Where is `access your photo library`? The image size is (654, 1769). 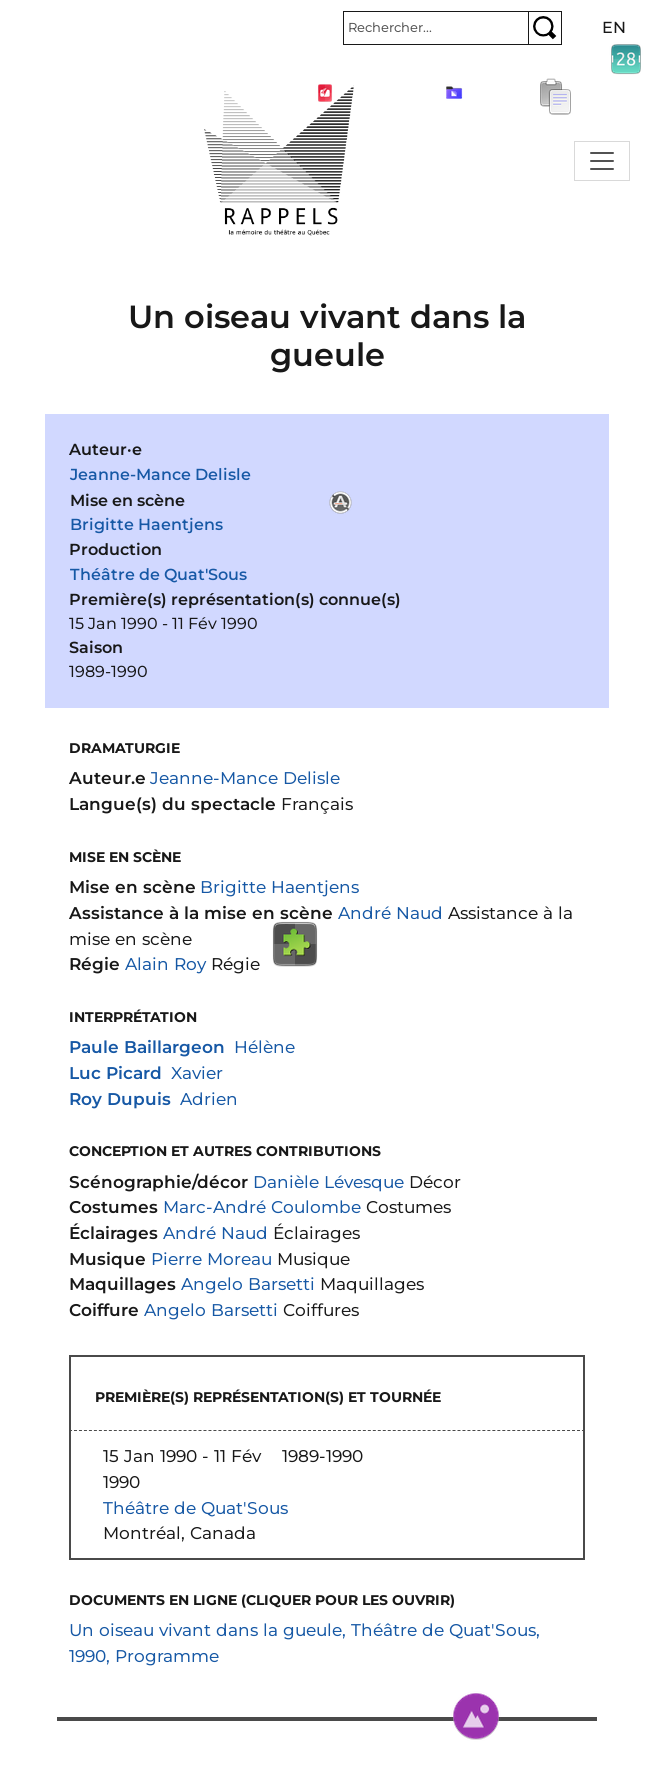 access your photo library is located at coordinates (476, 1716).